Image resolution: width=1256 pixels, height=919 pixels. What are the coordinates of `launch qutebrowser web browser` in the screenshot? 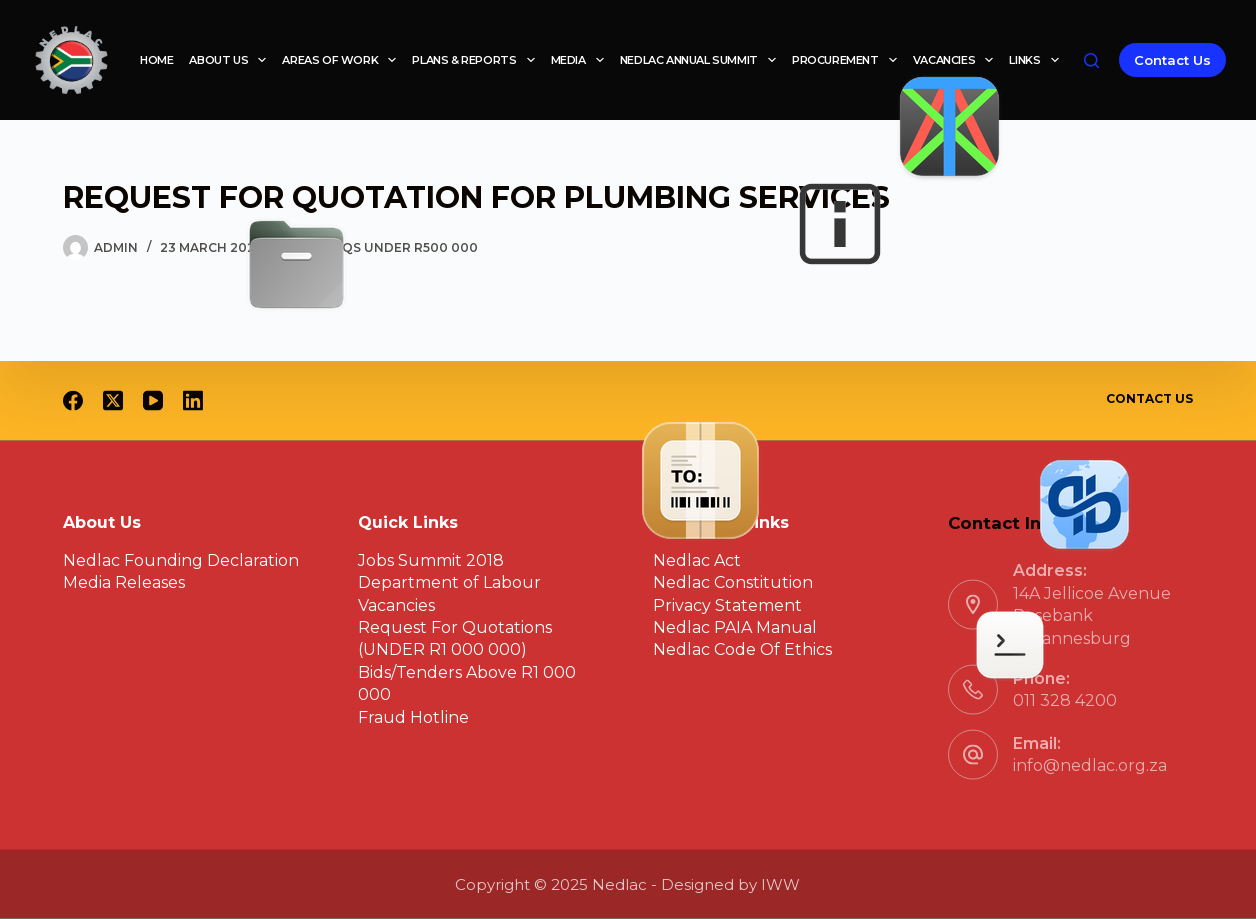 It's located at (1084, 504).